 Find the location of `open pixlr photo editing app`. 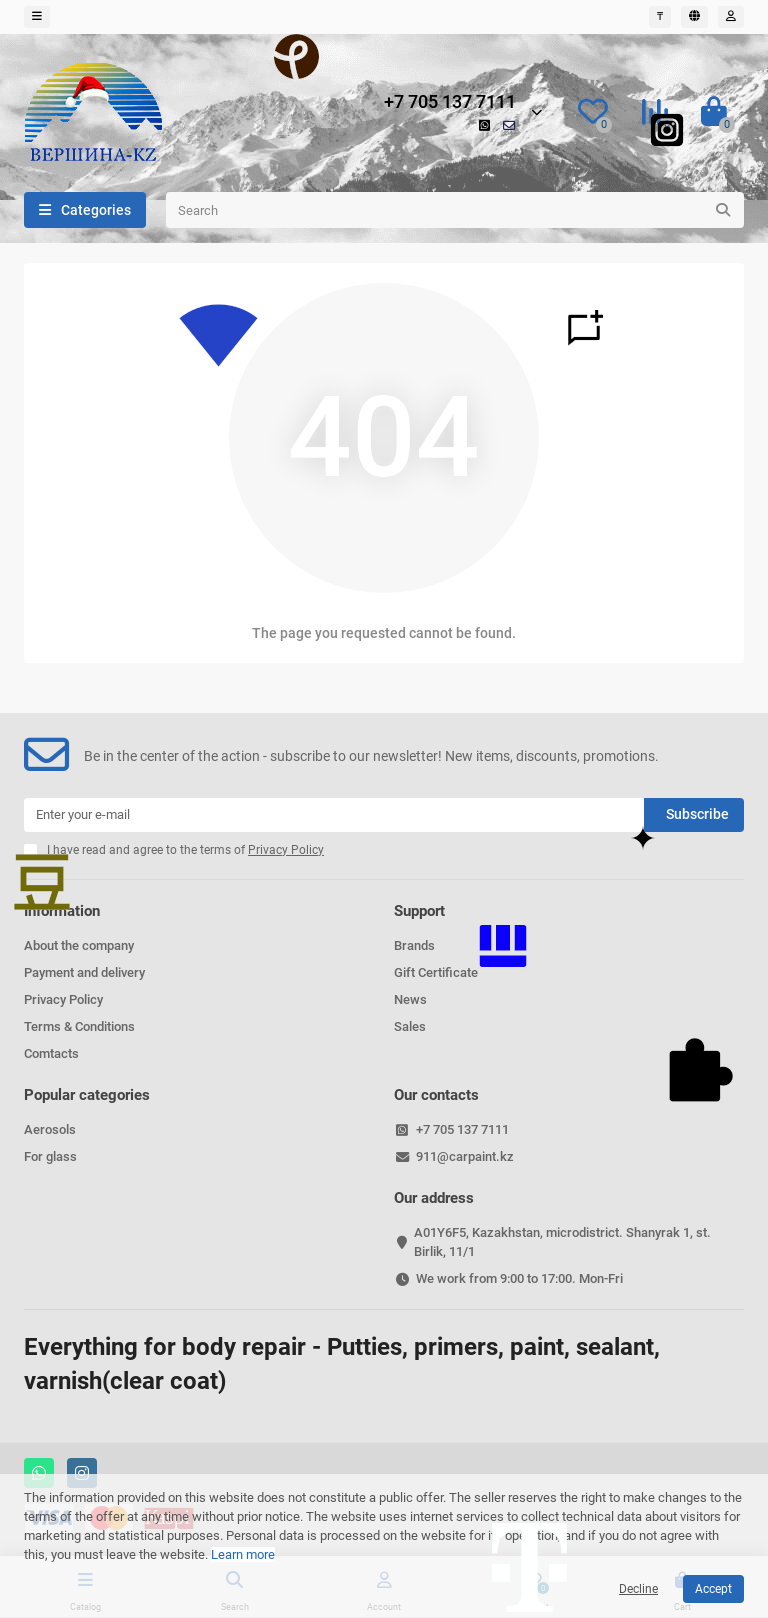

open pixlr photo editing app is located at coordinates (296, 56).